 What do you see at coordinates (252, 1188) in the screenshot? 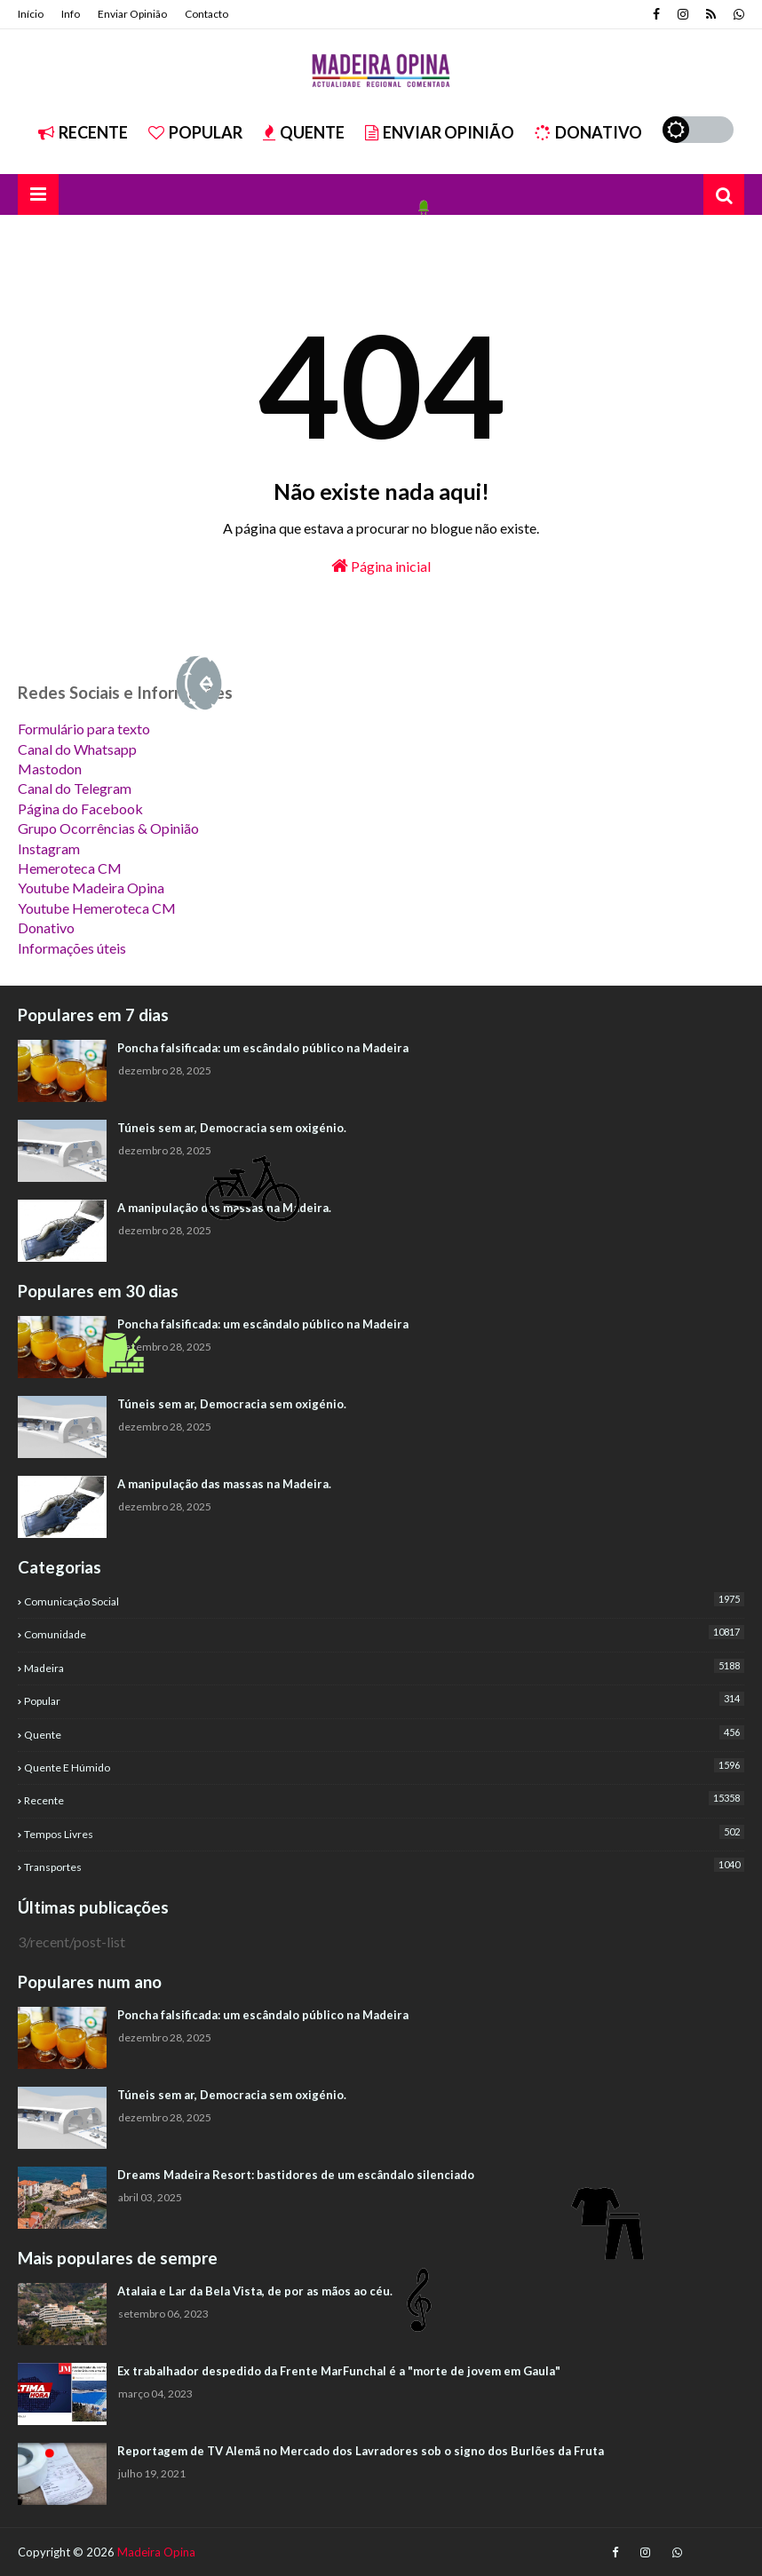
I see `select bicycle as transportation mode` at bounding box center [252, 1188].